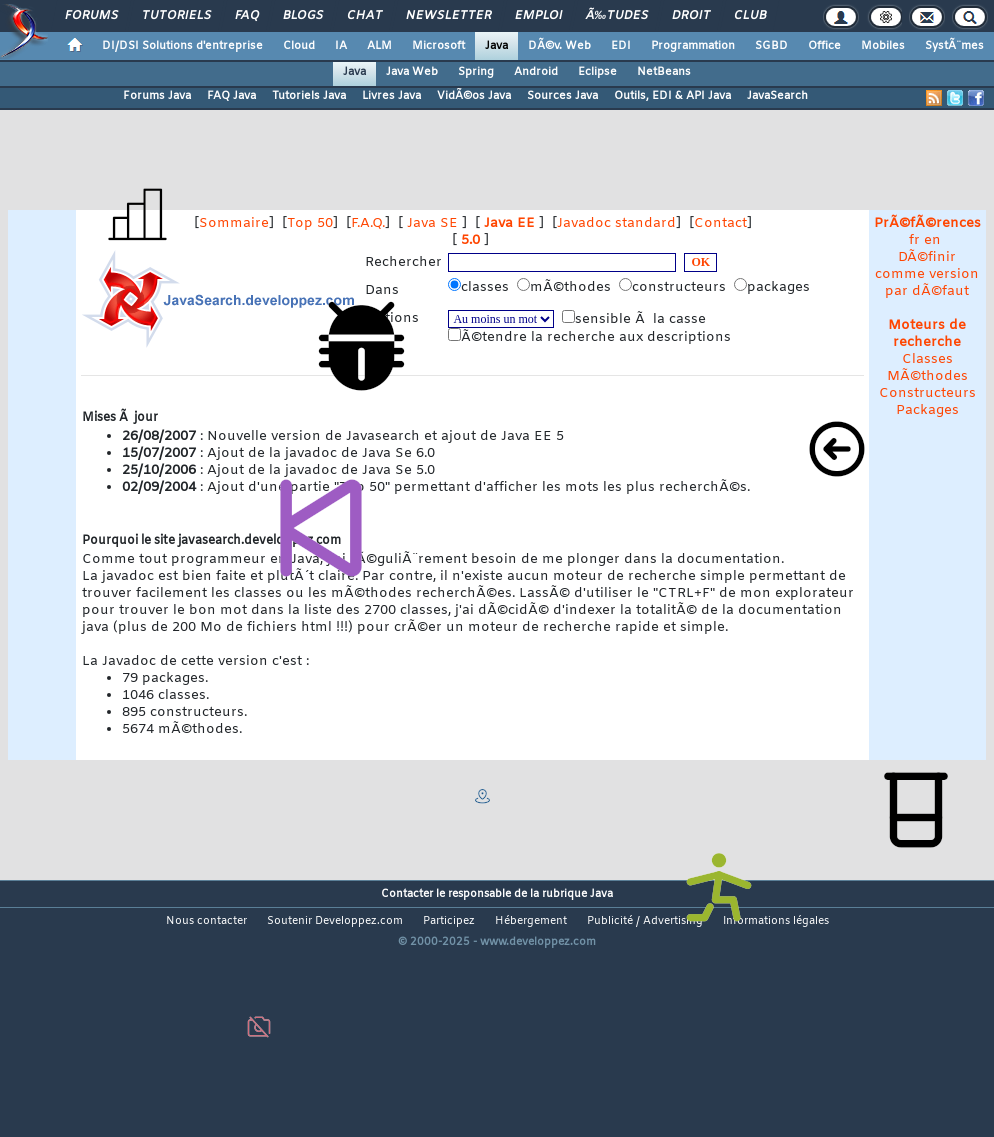  Describe the element at coordinates (837, 449) in the screenshot. I see `go back to the previous screen` at that location.